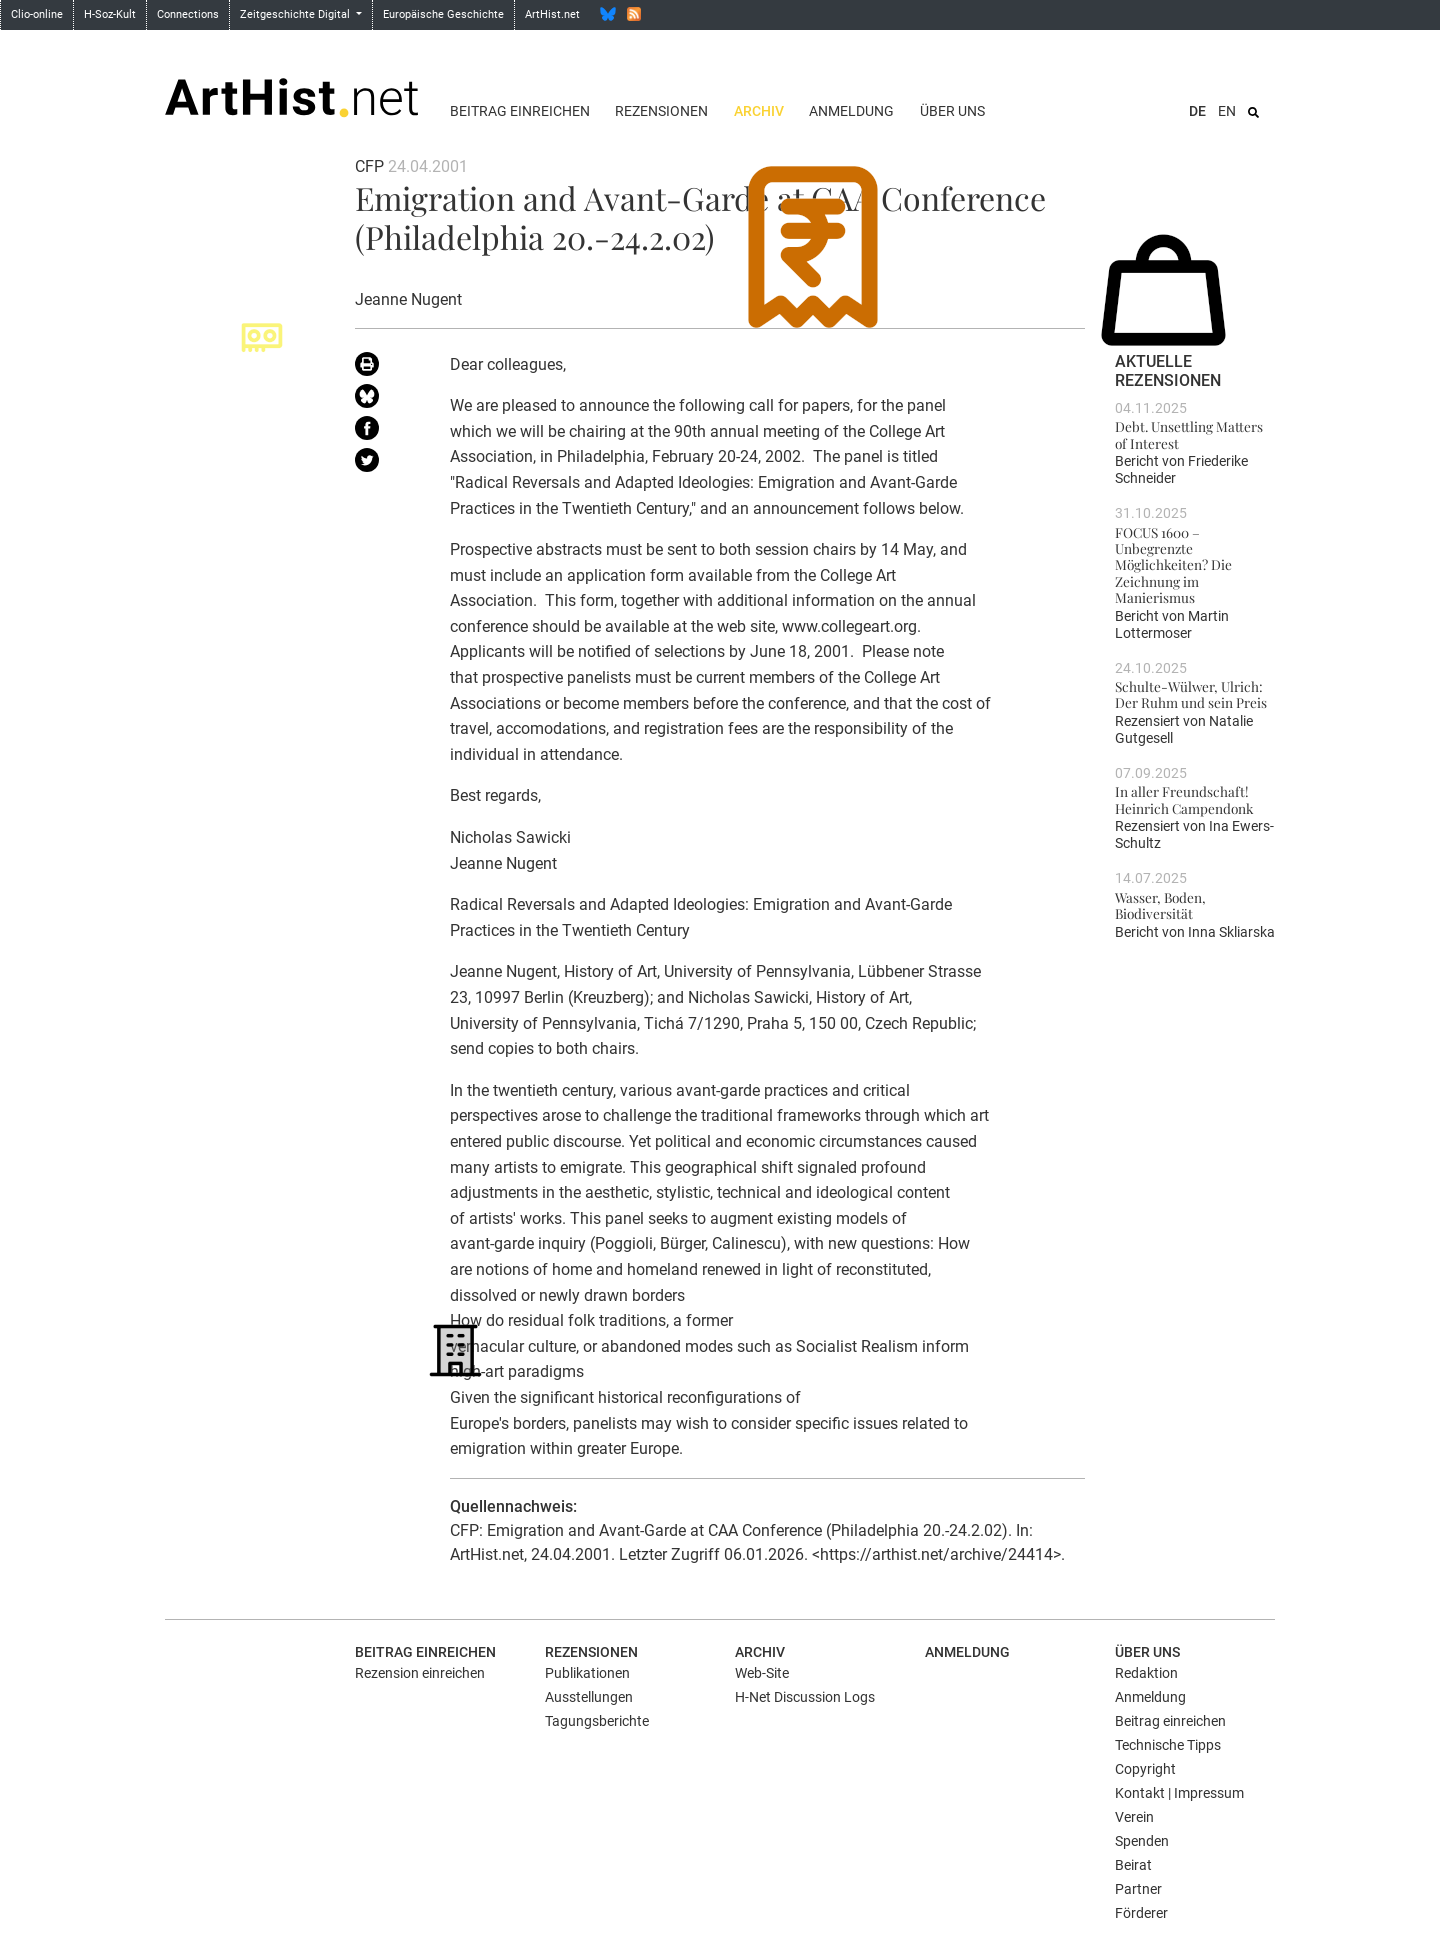 The width and height of the screenshot is (1440, 1941). What do you see at coordinates (813, 247) in the screenshot?
I see `view receipt or transaction in rupees` at bounding box center [813, 247].